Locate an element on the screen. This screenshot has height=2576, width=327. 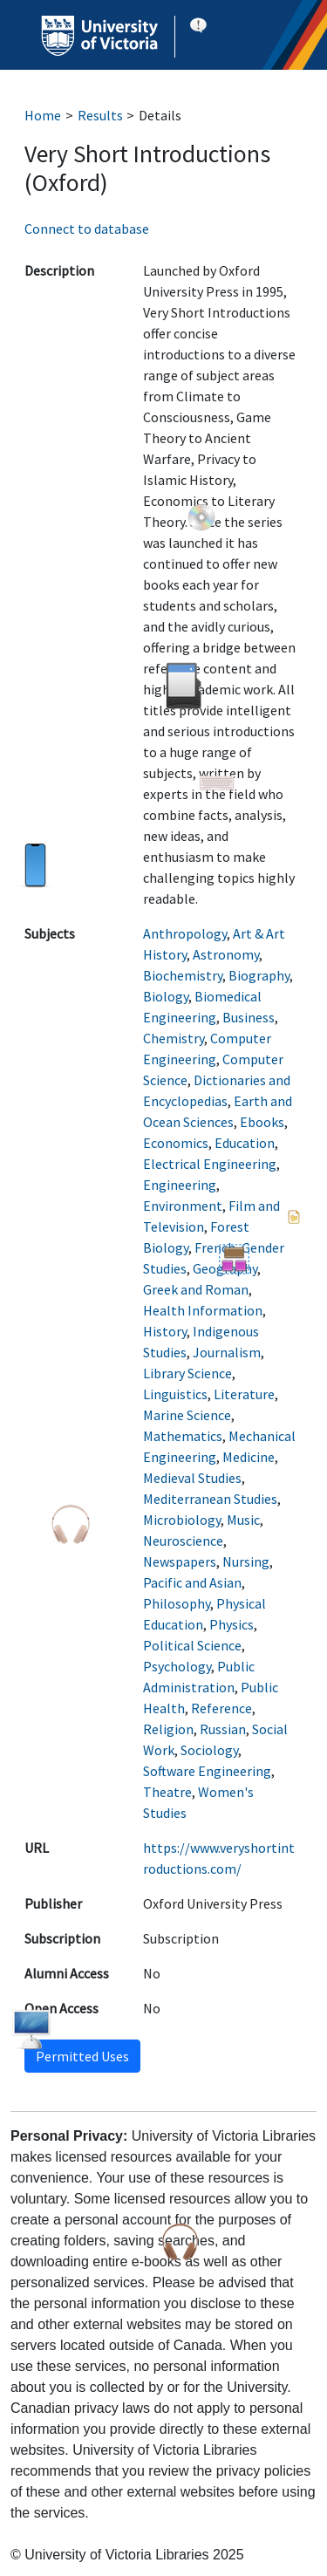
represents an imac g4 device in system settings is located at coordinates (31, 2028).